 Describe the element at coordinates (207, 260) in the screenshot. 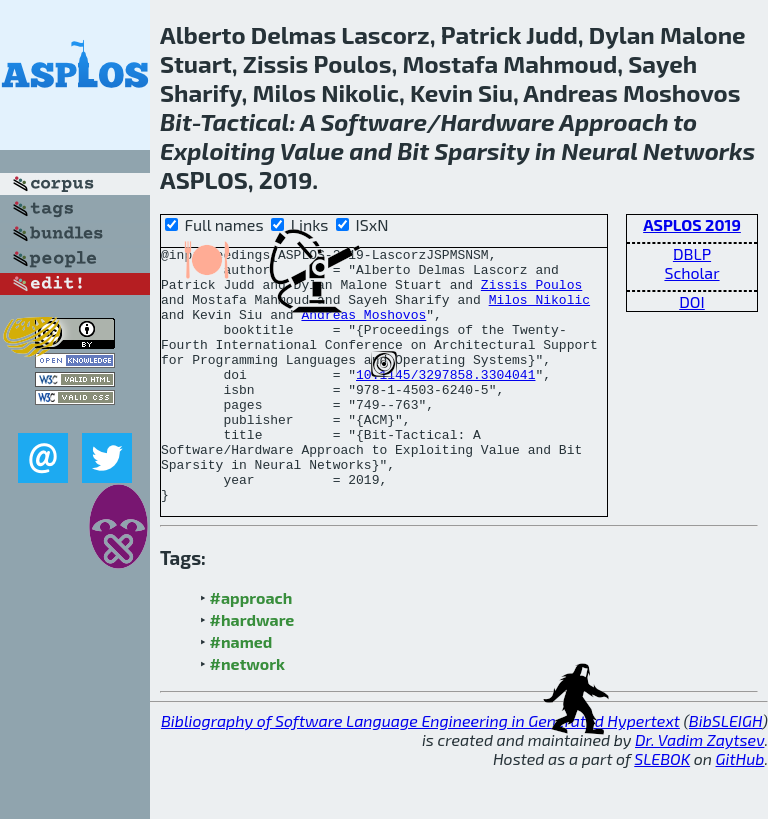

I see `view meal or dining options` at that location.